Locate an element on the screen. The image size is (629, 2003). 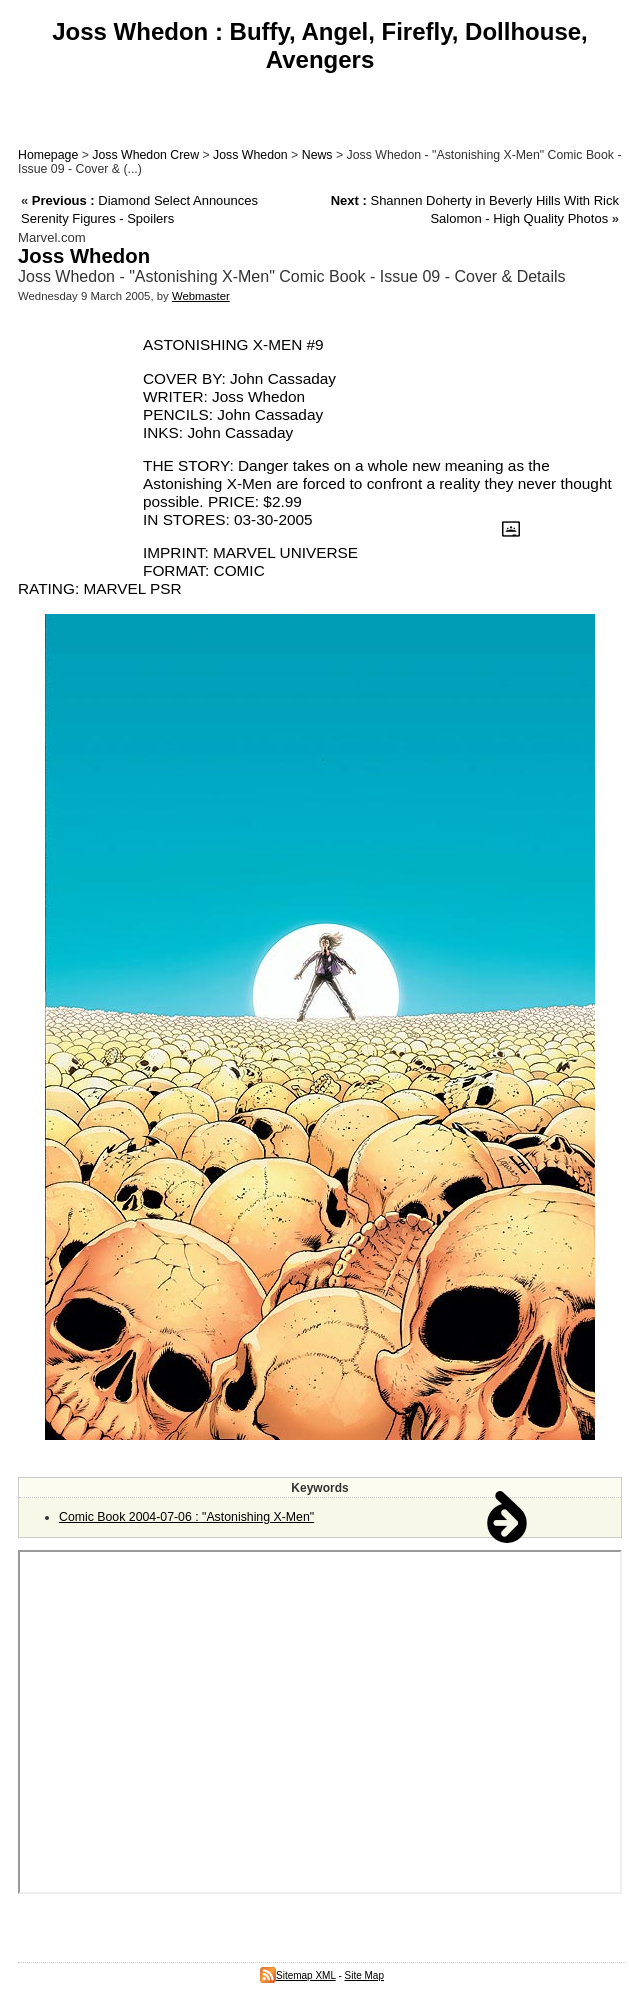
open Google Classroom app is located at coordinates (511, 529).